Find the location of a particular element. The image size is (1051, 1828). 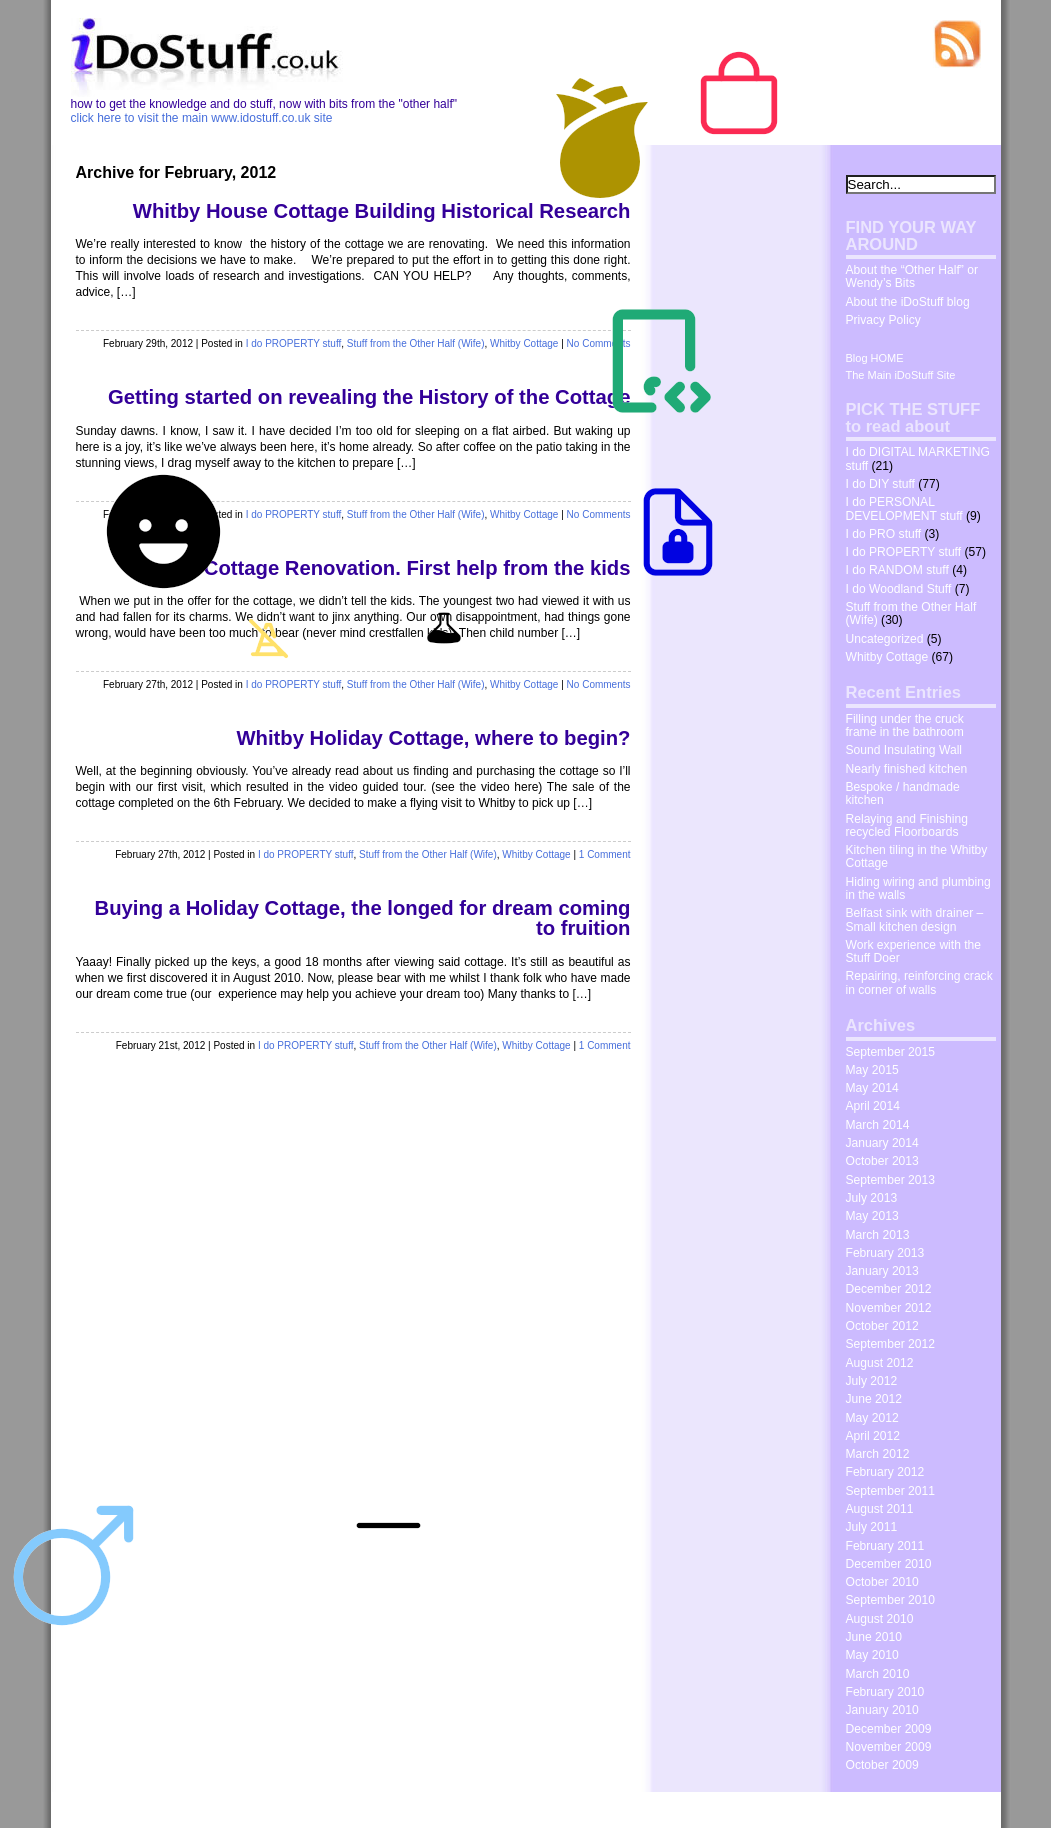

access experimental or beta features is located at coordinates (444, 628).